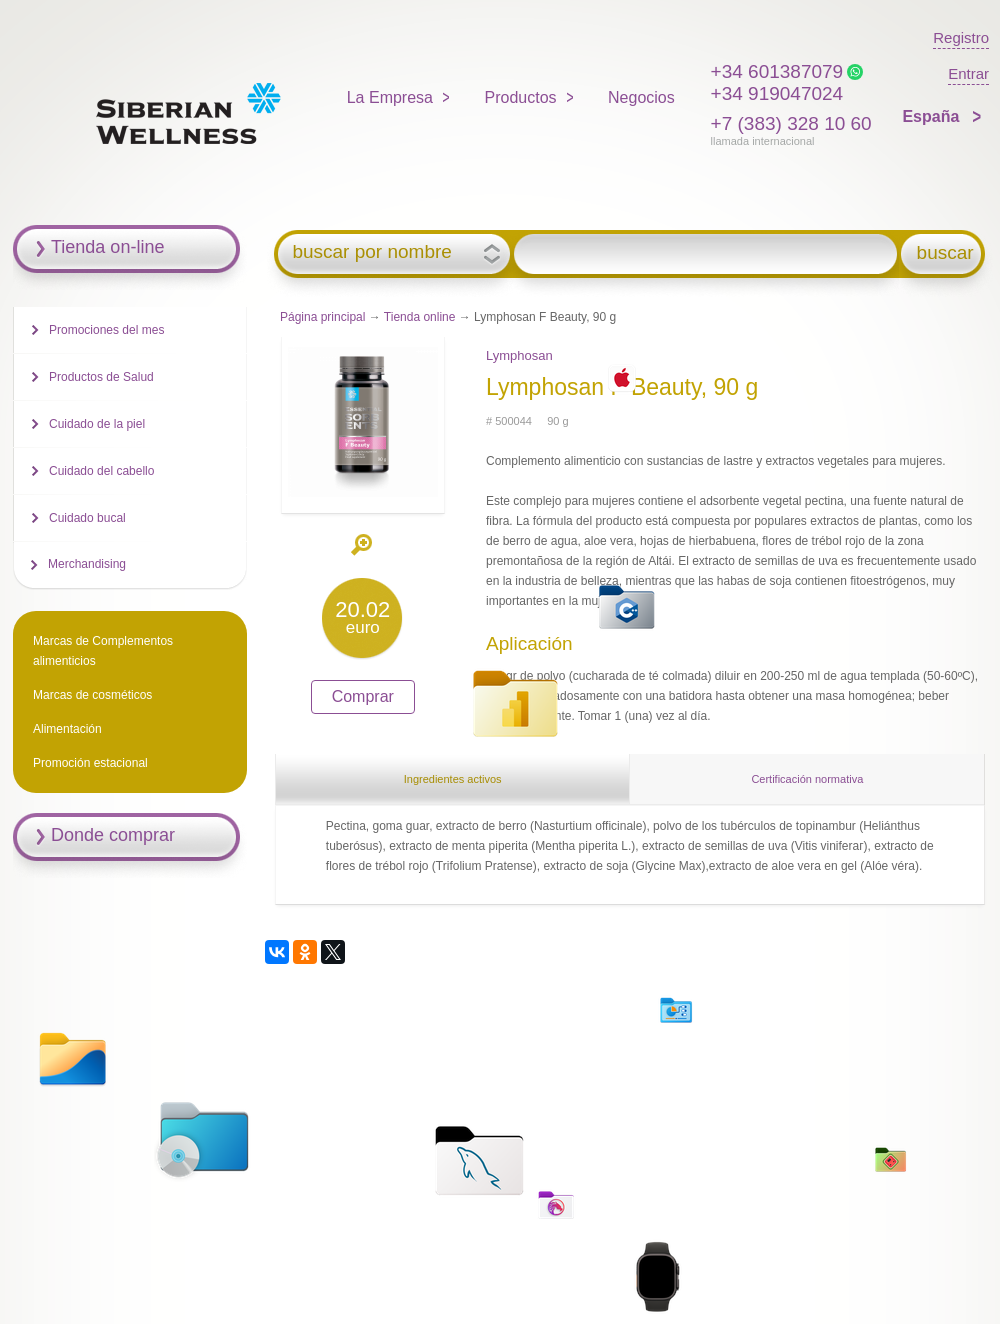 This screenshot has width=1000, height=1324. What do you see at coordinates (676, 1011) in the screenshot?
I see `open control panel settings folder` at bounding box center [676, 1011].